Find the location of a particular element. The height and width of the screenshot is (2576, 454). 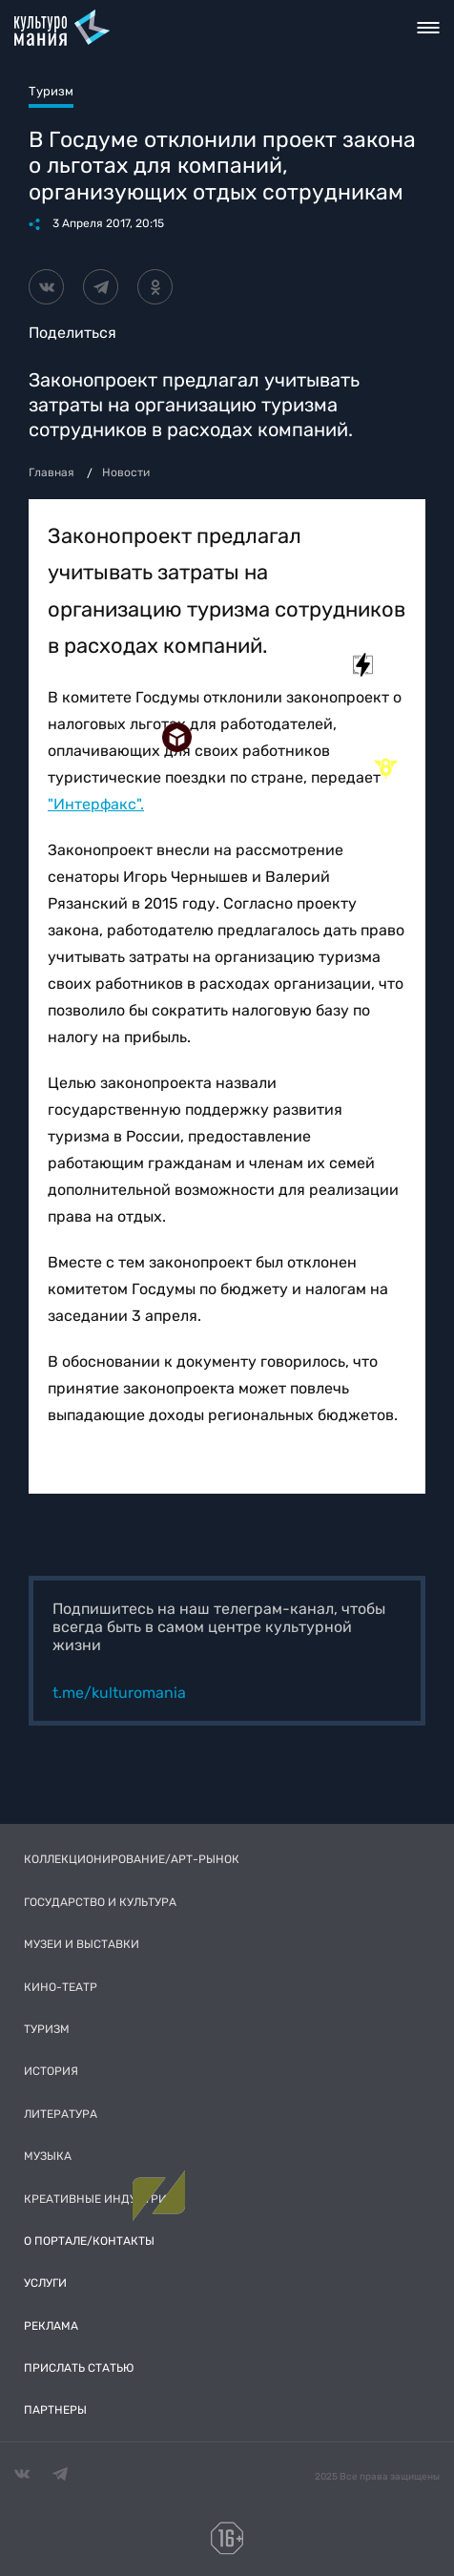

V8 JavaScript engine logo is located at coordinates (385, 768).